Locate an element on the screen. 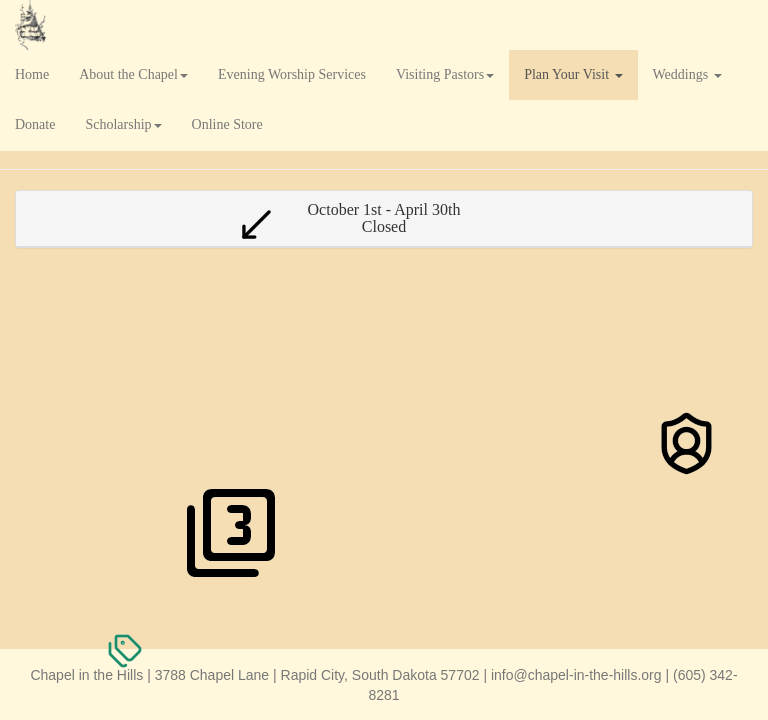  access user privacy or security settings is located at coordinates (686, 443).